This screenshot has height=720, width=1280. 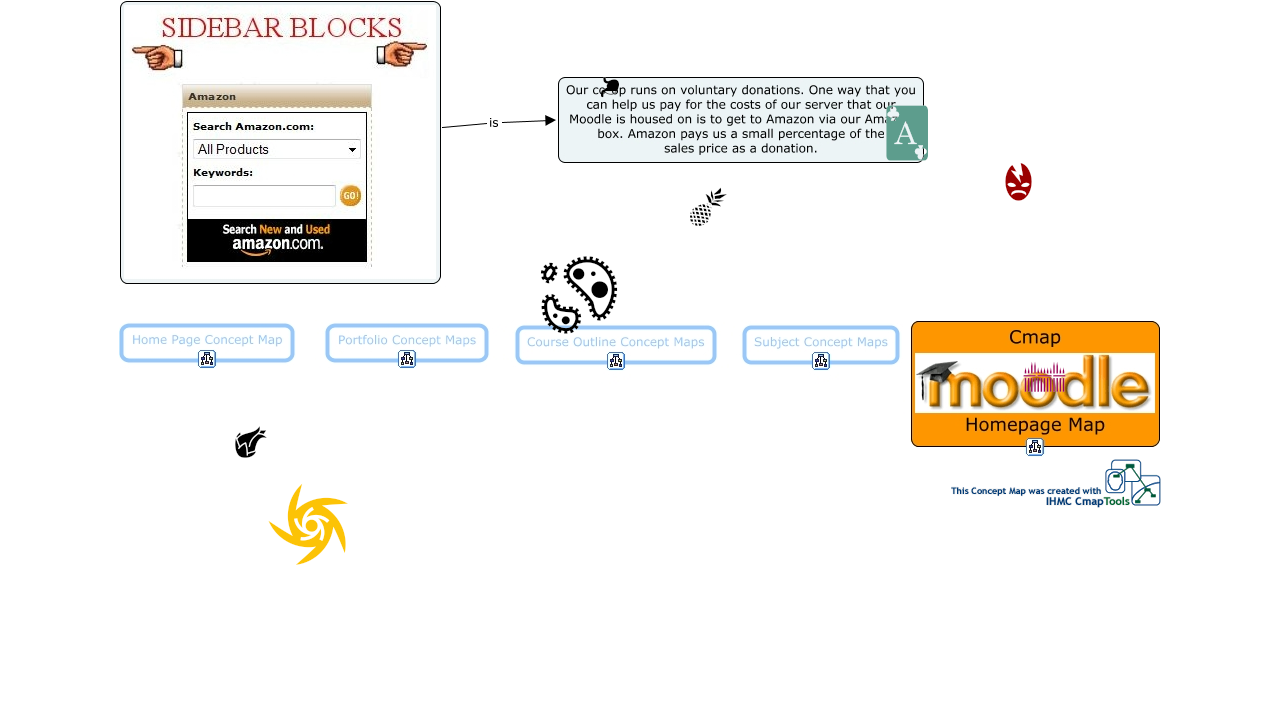 What do you see at coordinates (308, 524) in the screenshot?
I see `spinning shuriken or ninja star weapon indicator` at bounding box center [308, 524].